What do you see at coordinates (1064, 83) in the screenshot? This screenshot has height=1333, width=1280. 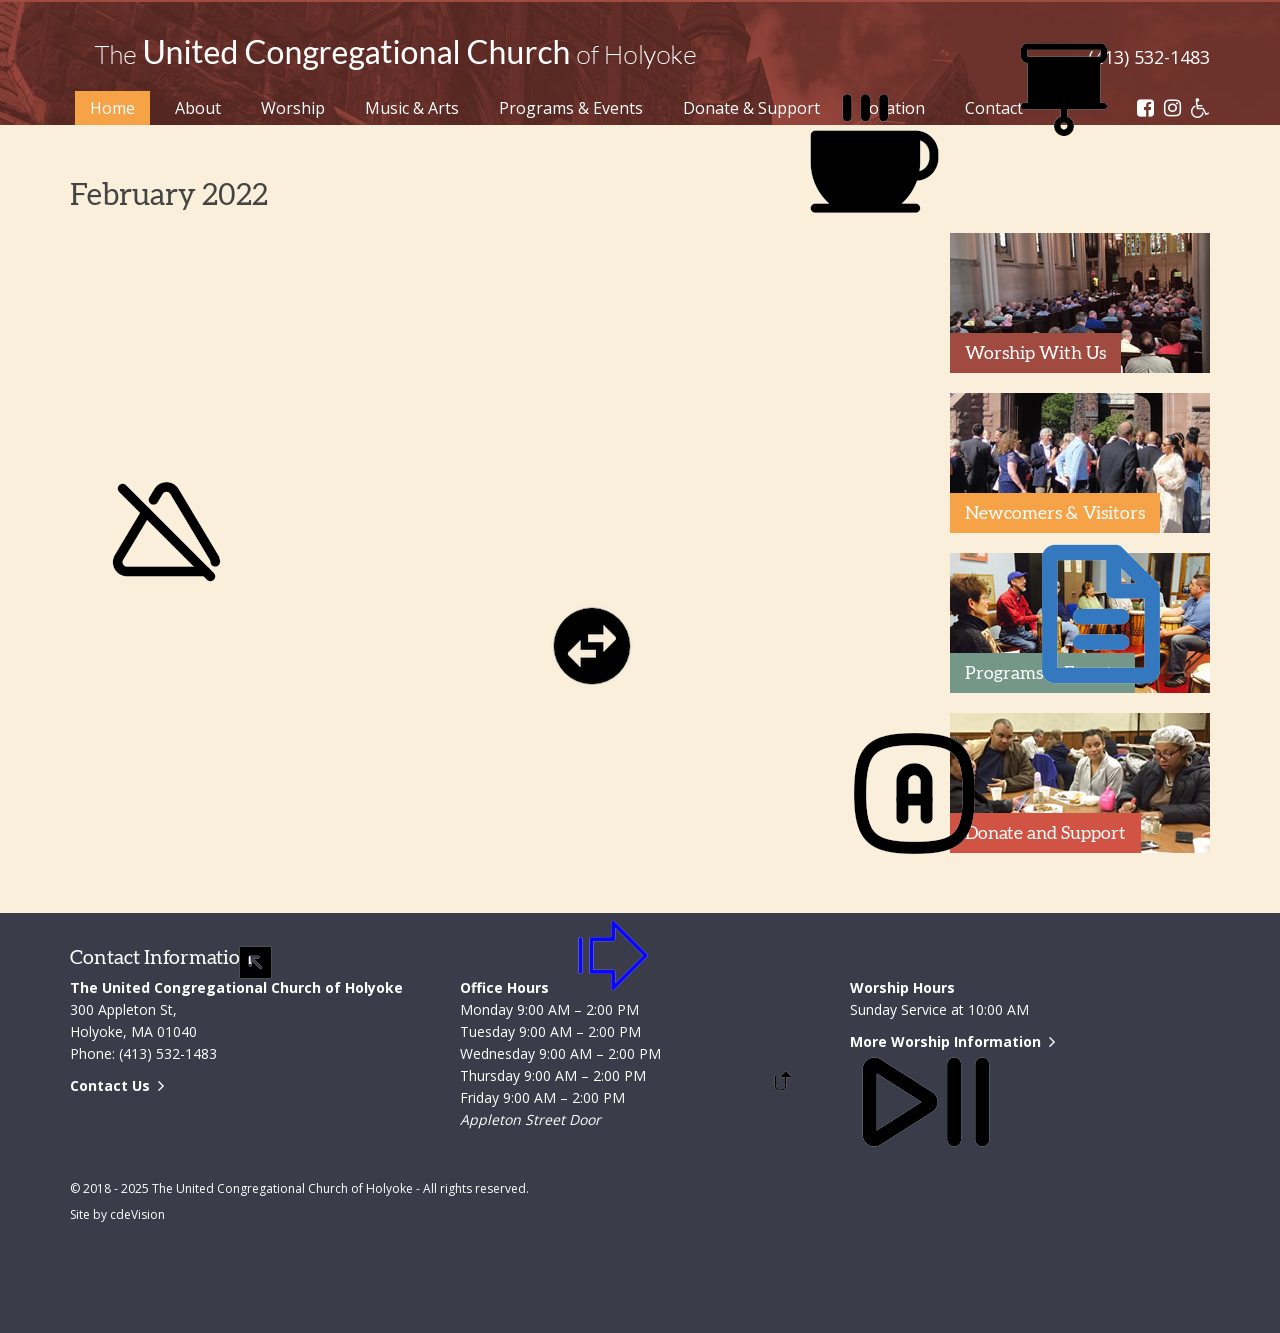 I see `start a presentation` at bounding box center [1064, 83].